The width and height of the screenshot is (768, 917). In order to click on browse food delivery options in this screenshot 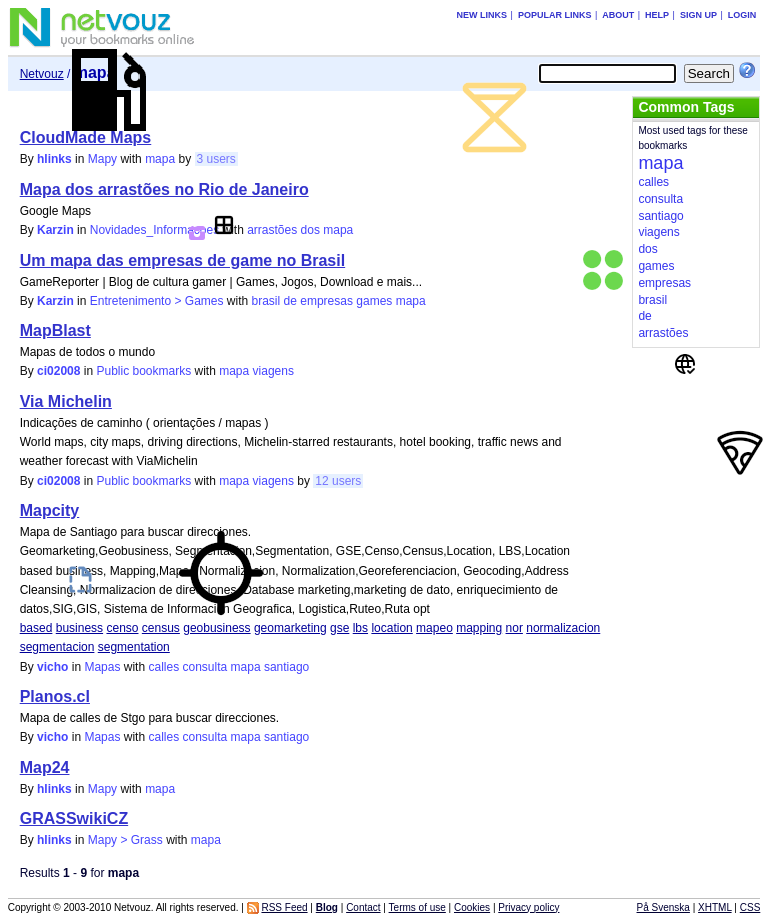, I will do `click(740, 452)`.